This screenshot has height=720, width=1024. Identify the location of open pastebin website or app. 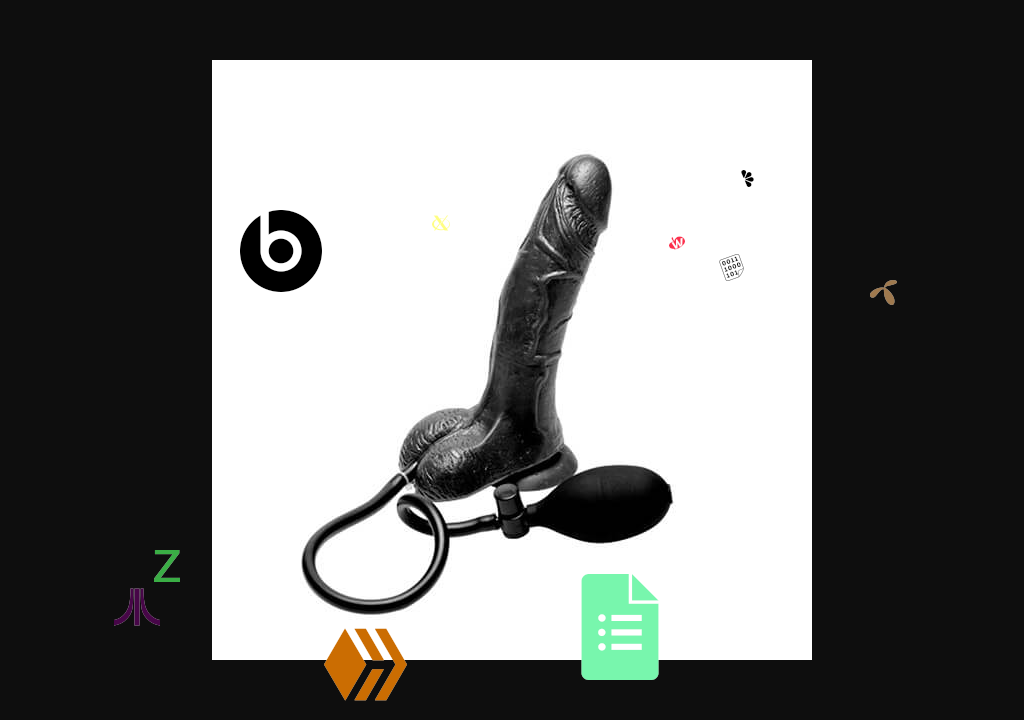
(731, 267).